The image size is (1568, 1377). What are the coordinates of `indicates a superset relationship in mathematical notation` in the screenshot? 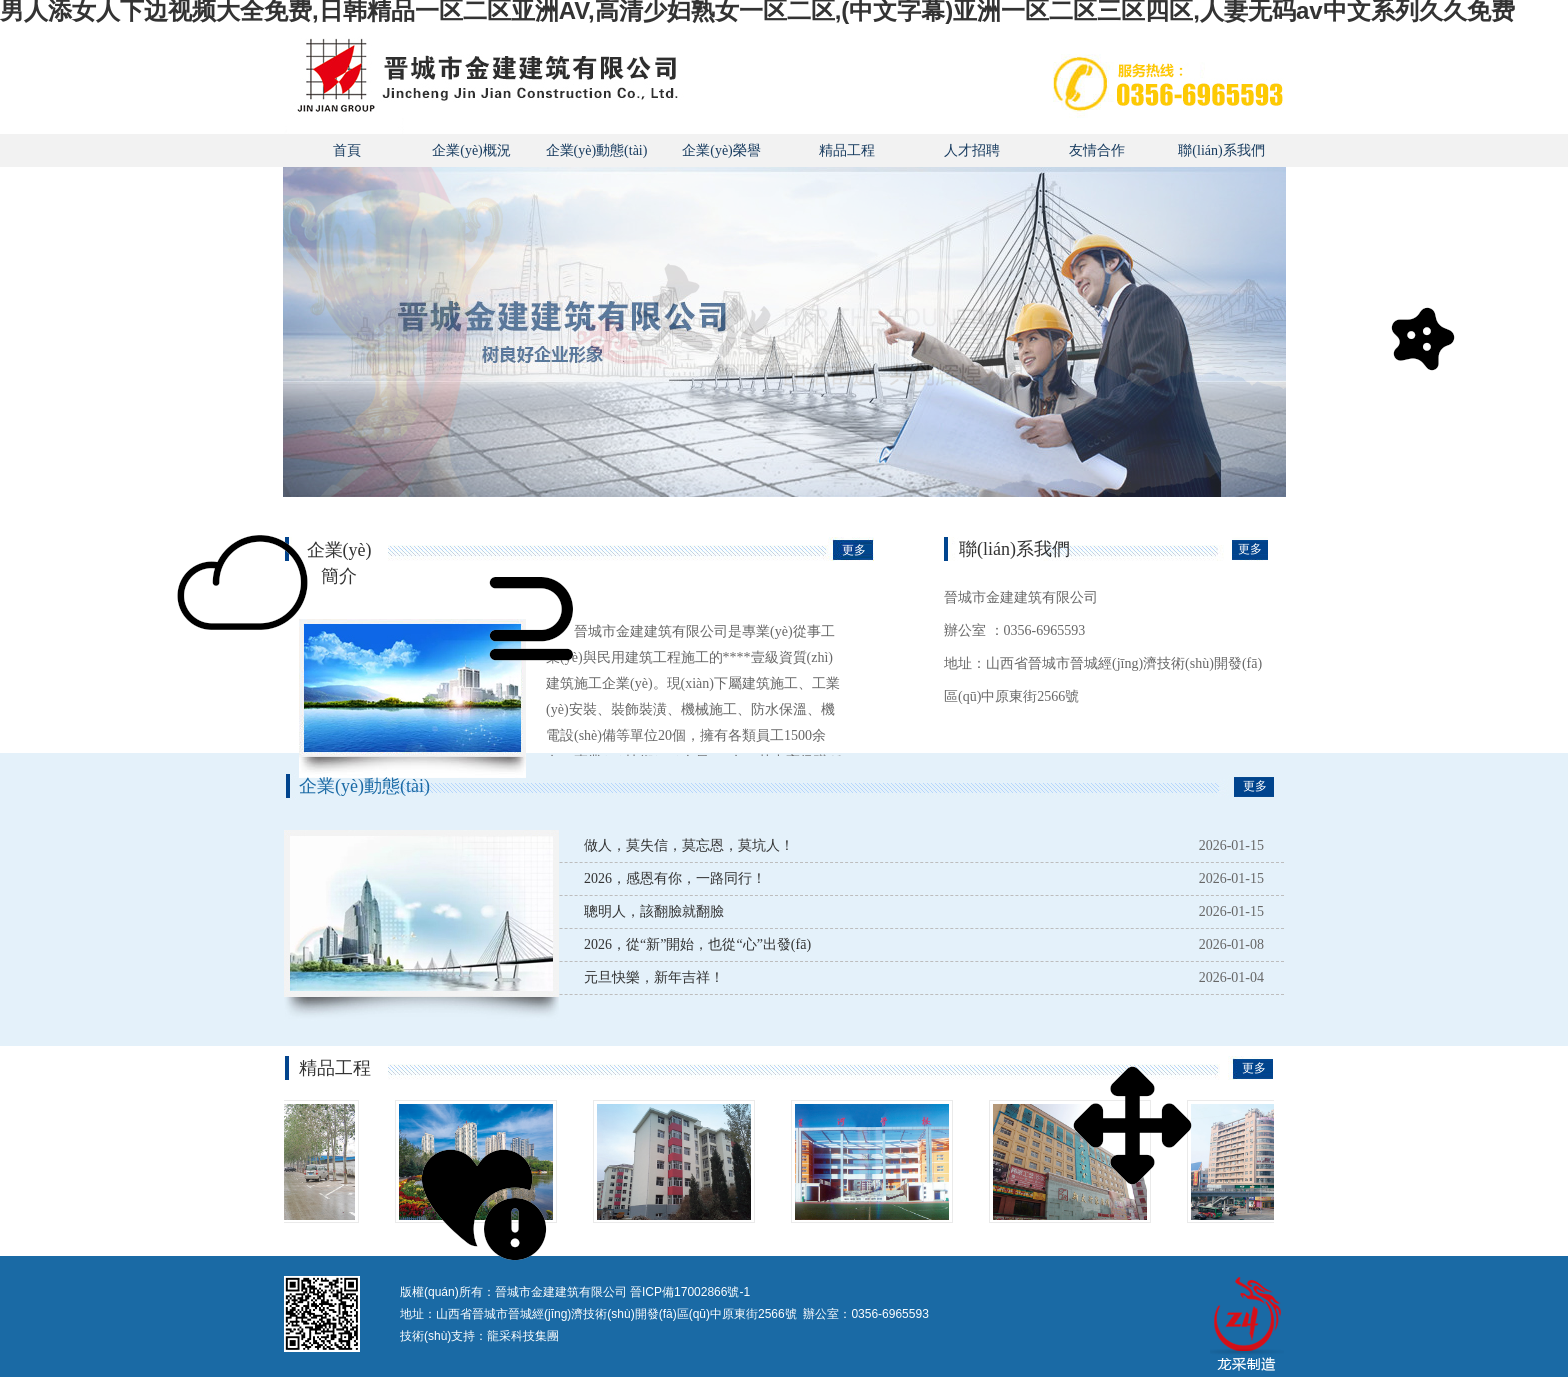 It's located at (529, 620).